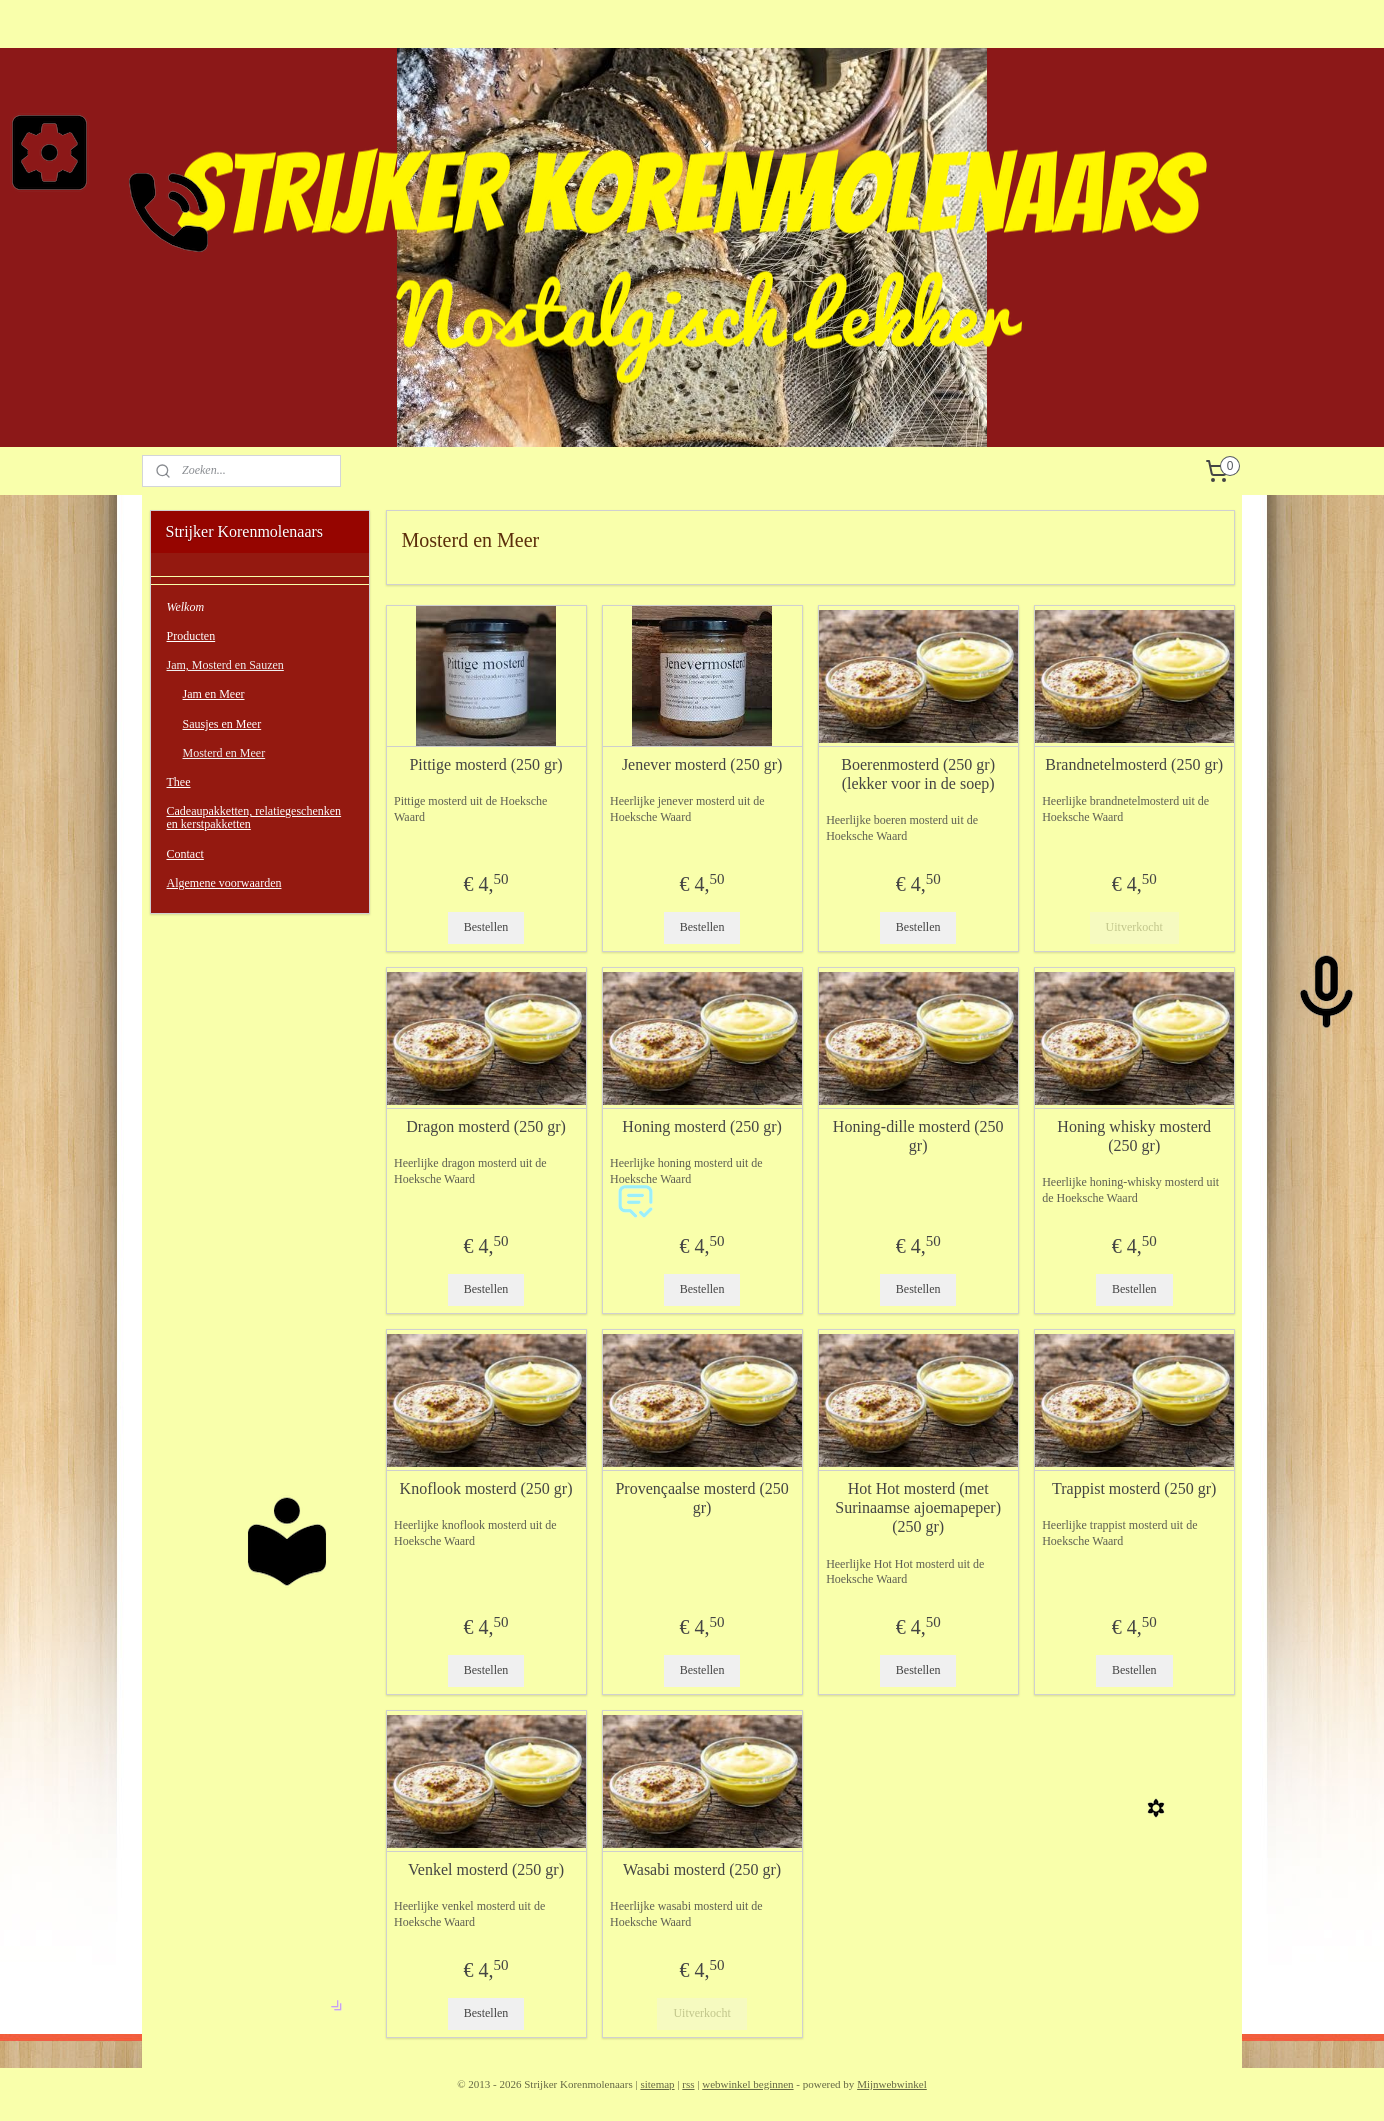 The image size is (1384, 2121). Describe the element at coordinates (635, 1200) in the screenshot. I see `message sent successfully` at that location.